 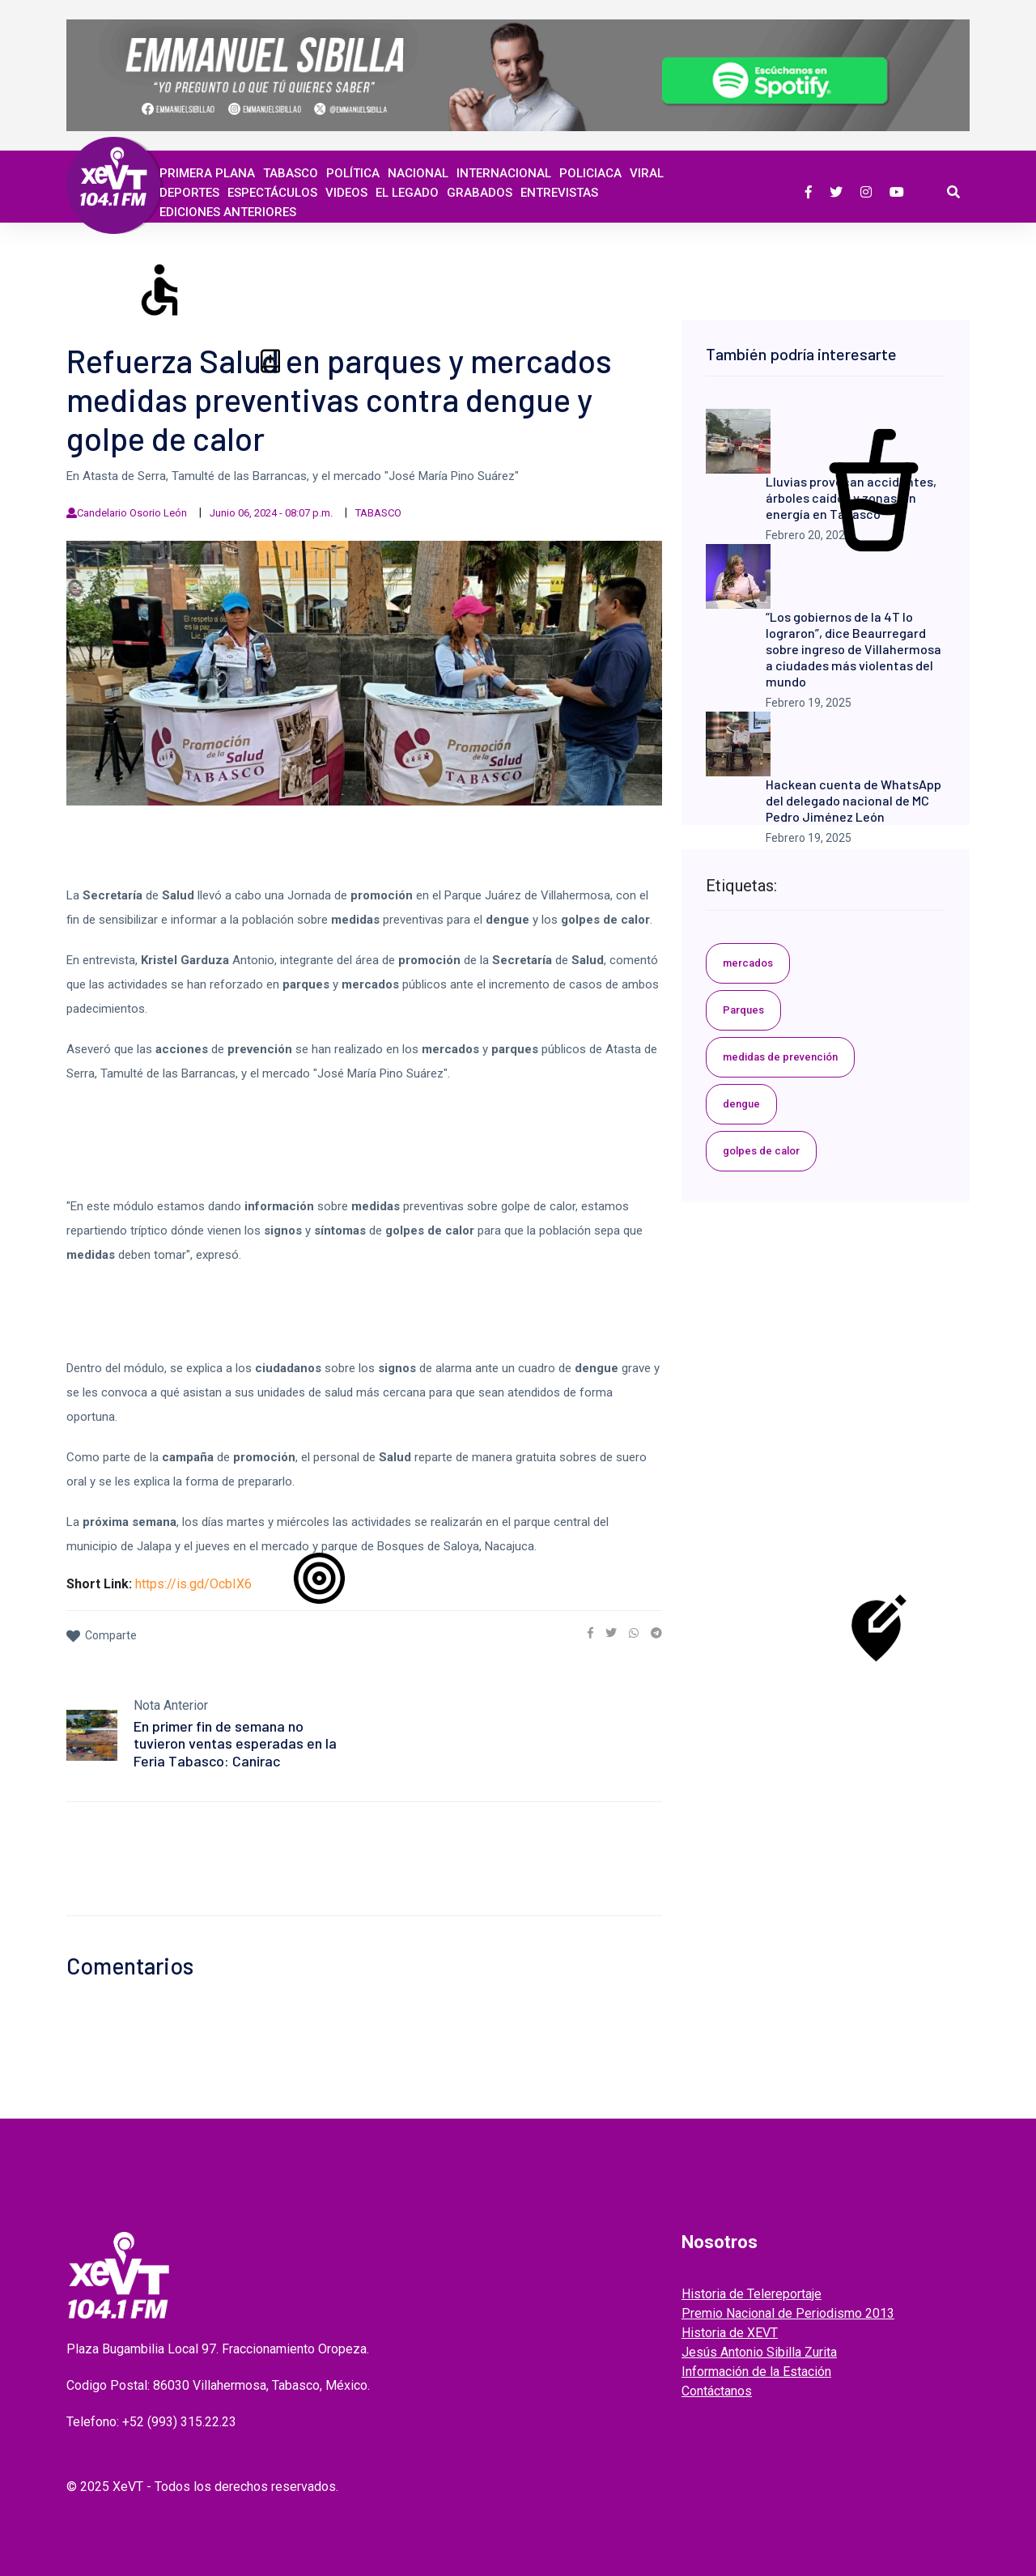 I want to click on set a goal or target, so click(x=319, y=1578).